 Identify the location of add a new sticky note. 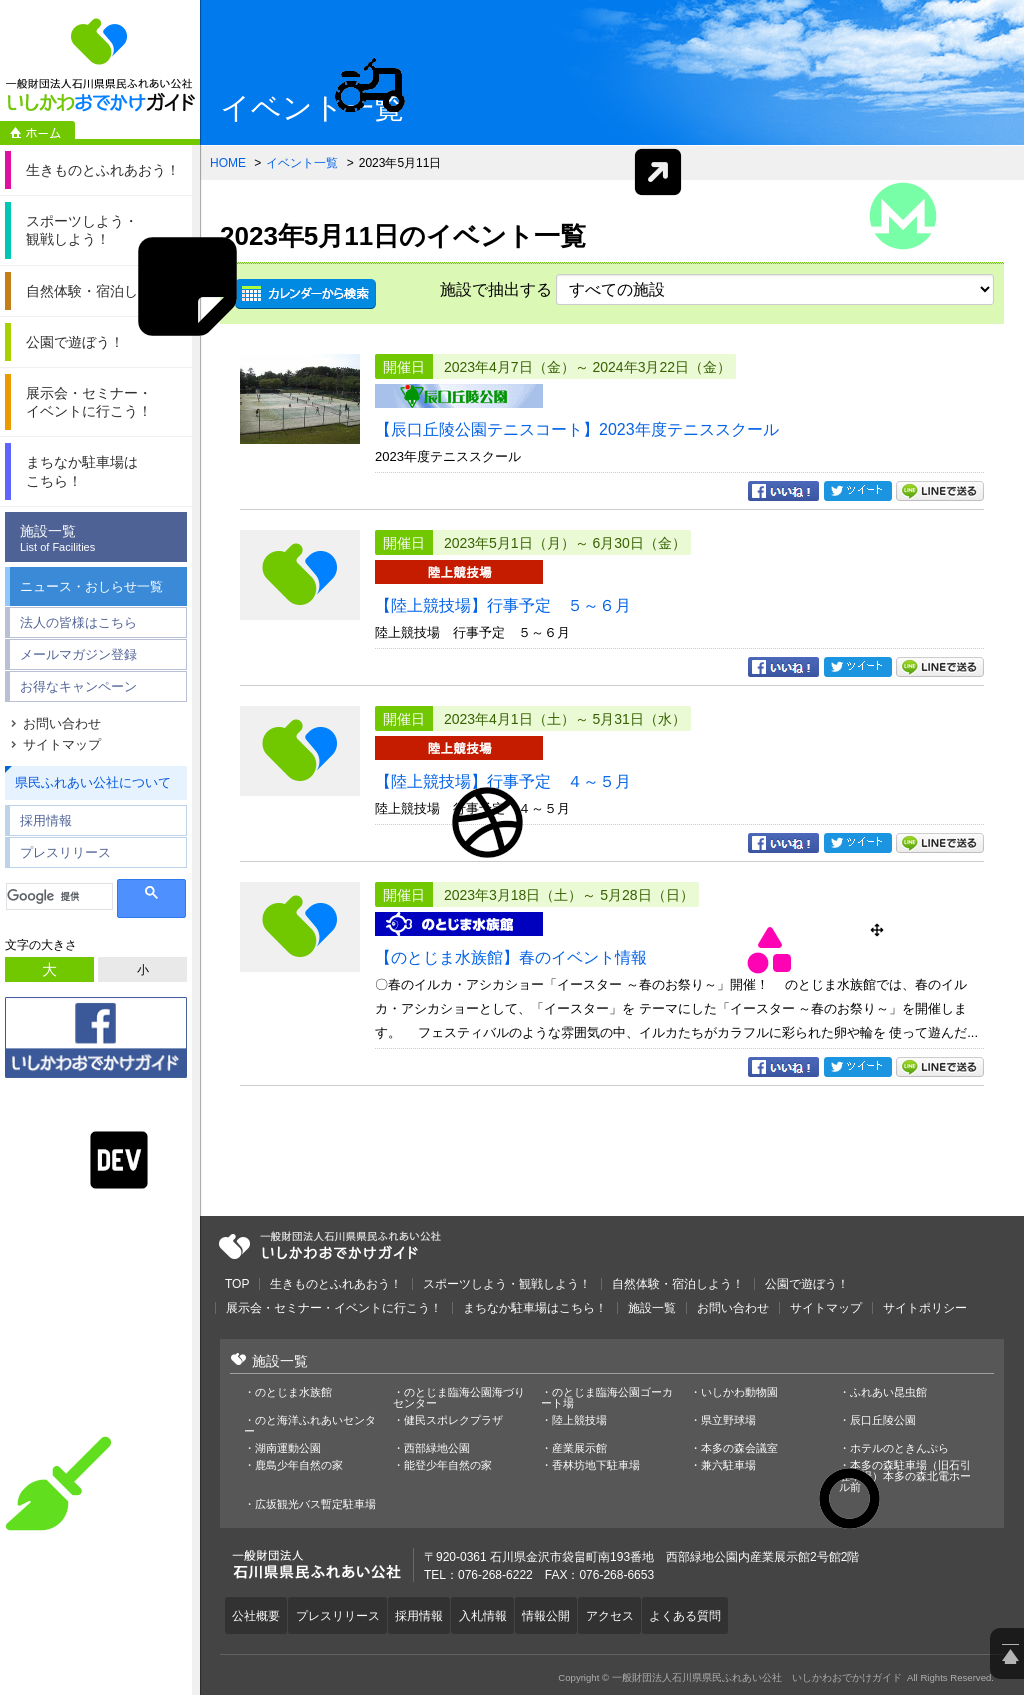
(187, 286).